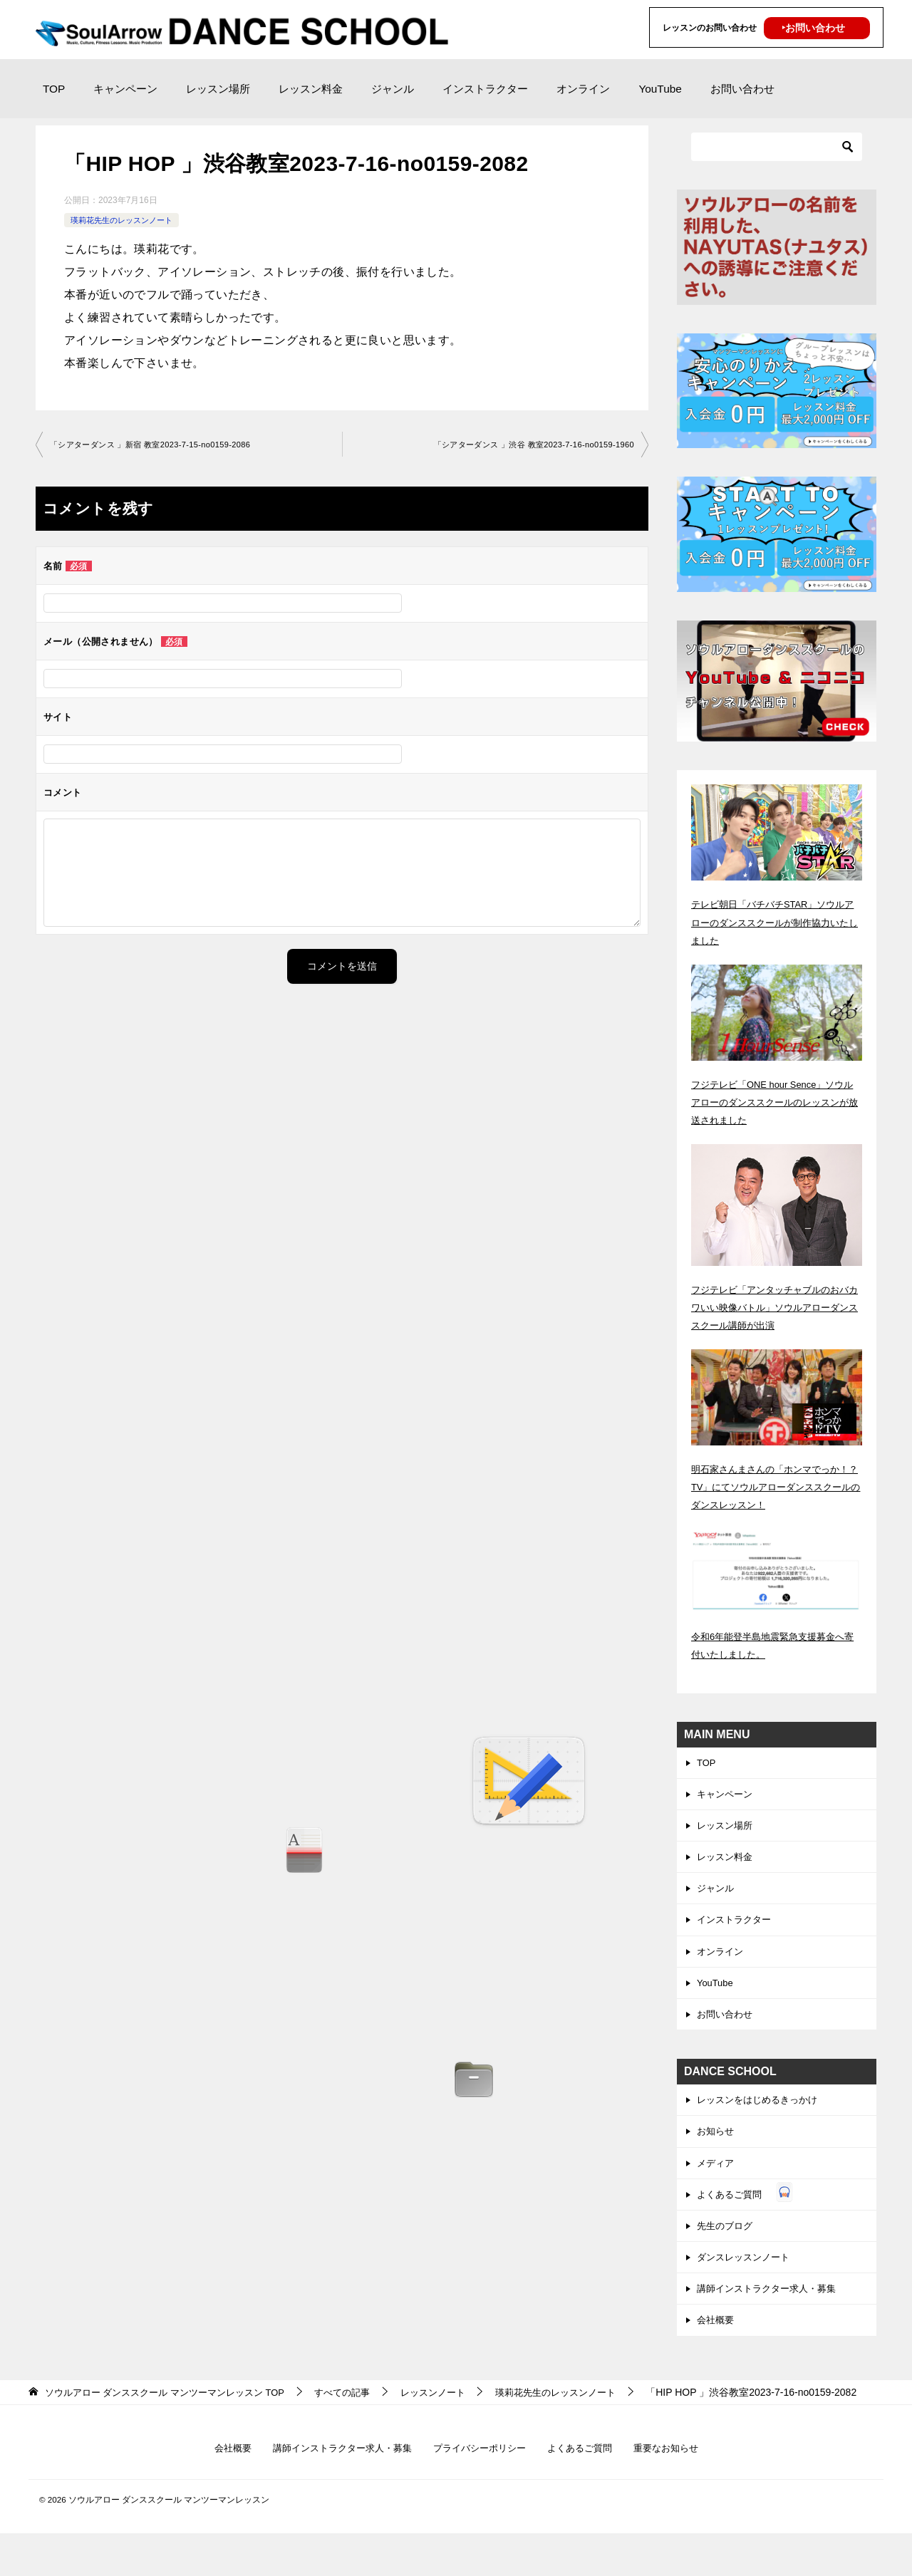 This screenshot has height=2576, width=912. What do you see at coordinates (304, 1850) in the screenshot?
I see `open document scanner app` at bounding box center [304, 1850].